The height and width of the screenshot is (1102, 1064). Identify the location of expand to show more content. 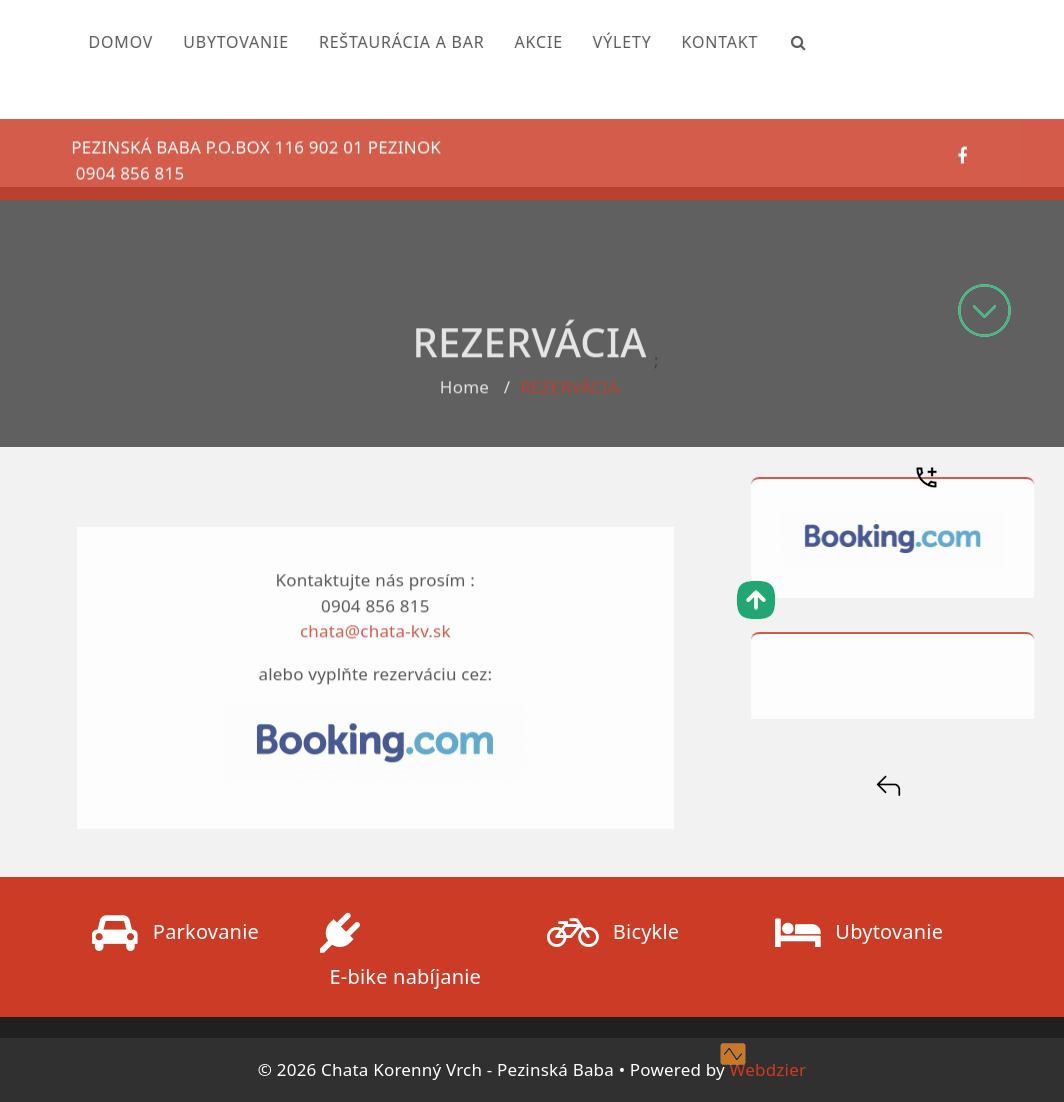
(984, 310).